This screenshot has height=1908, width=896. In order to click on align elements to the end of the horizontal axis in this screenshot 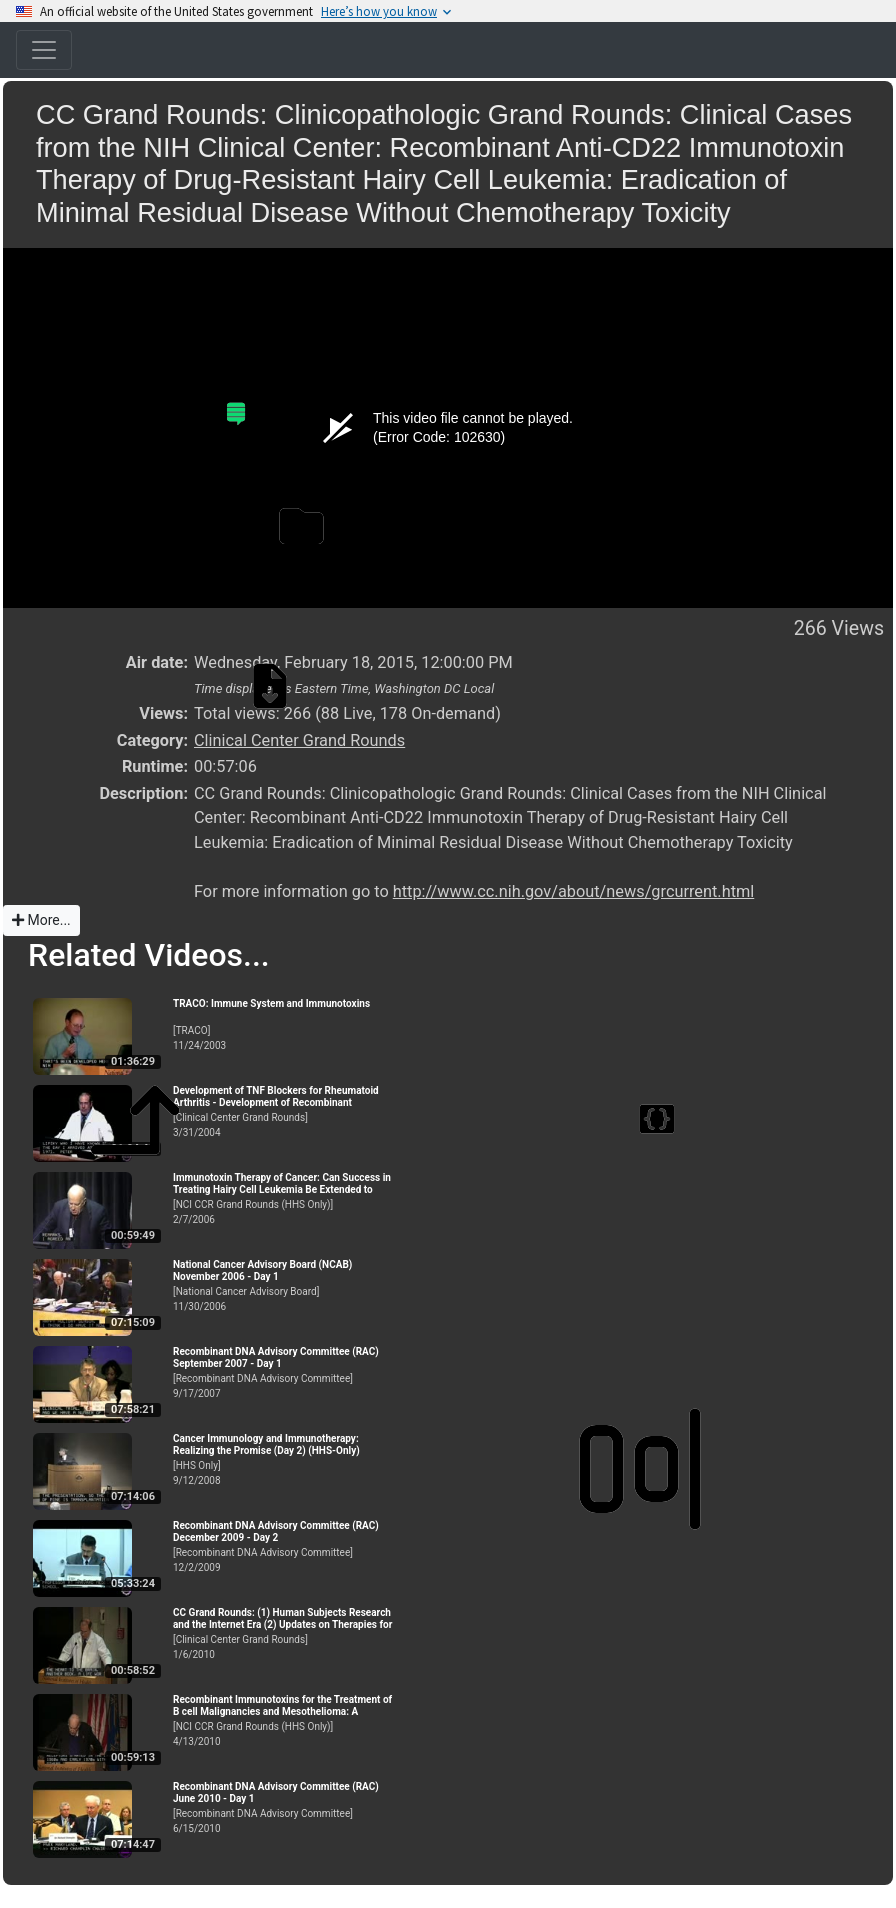, I will do `click(640, 1469)`.